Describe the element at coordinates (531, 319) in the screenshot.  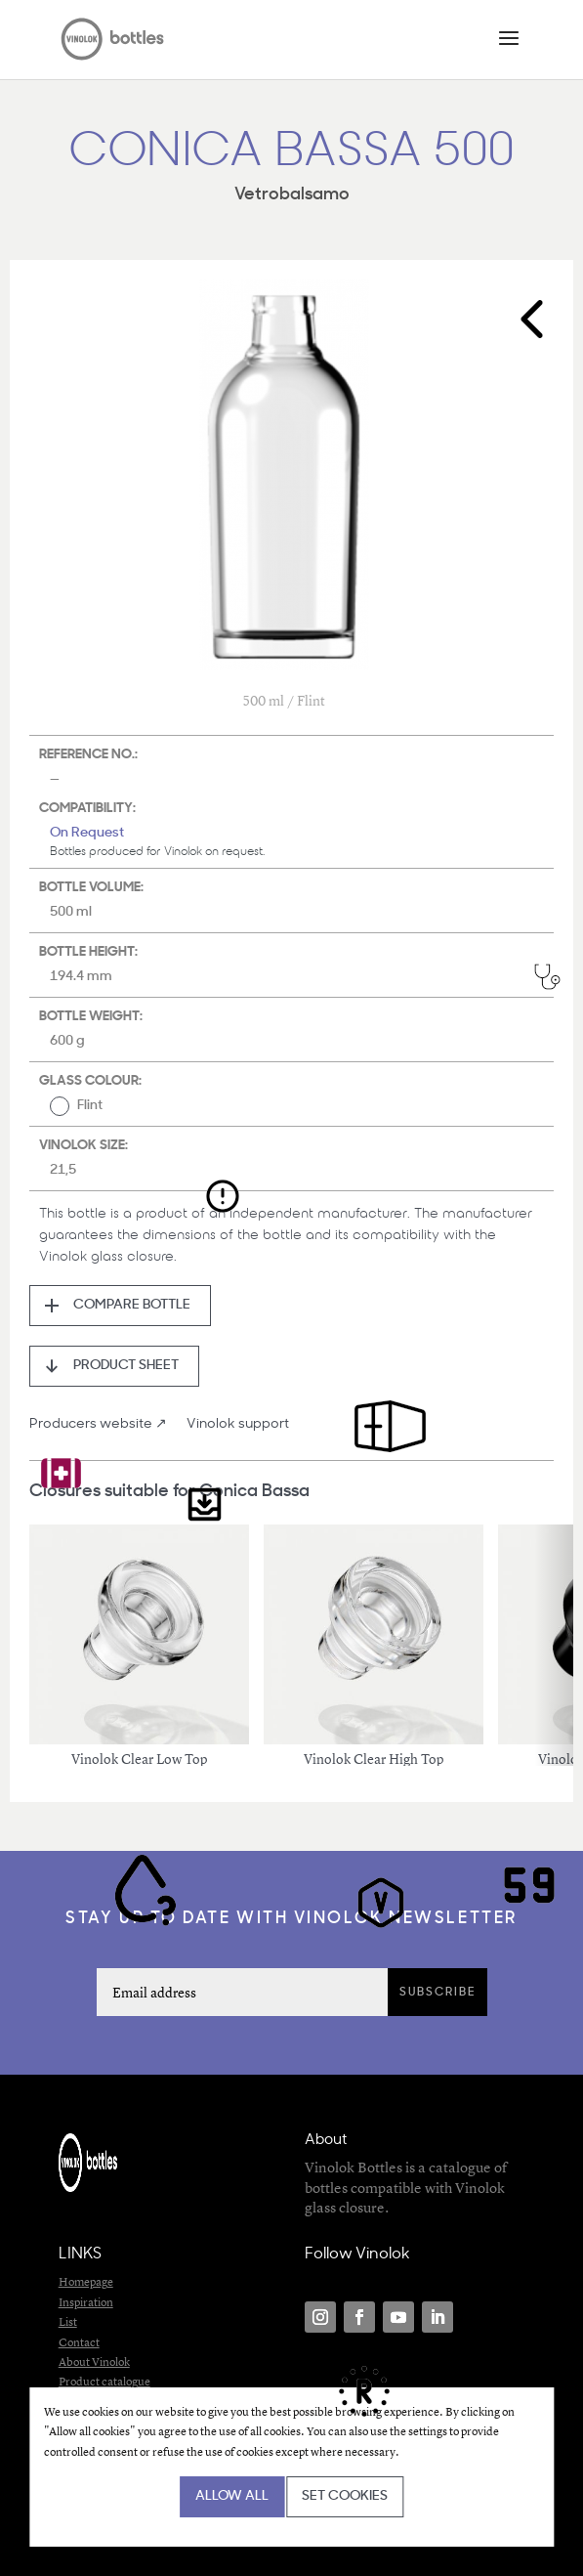
I see `go back to the previous screen` at that location.